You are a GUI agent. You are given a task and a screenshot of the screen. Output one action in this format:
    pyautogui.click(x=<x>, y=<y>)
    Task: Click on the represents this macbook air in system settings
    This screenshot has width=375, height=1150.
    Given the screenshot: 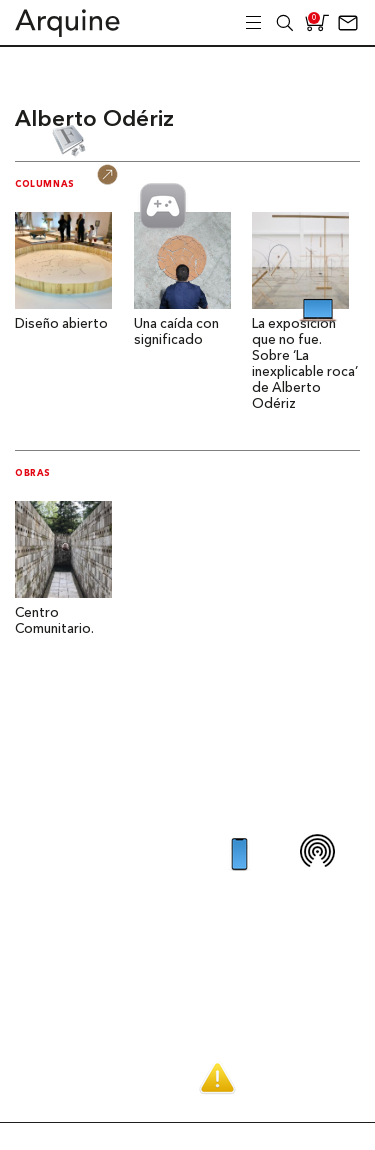 What is the action you would take?
    pyautogui.click(x=318, y=307)
    